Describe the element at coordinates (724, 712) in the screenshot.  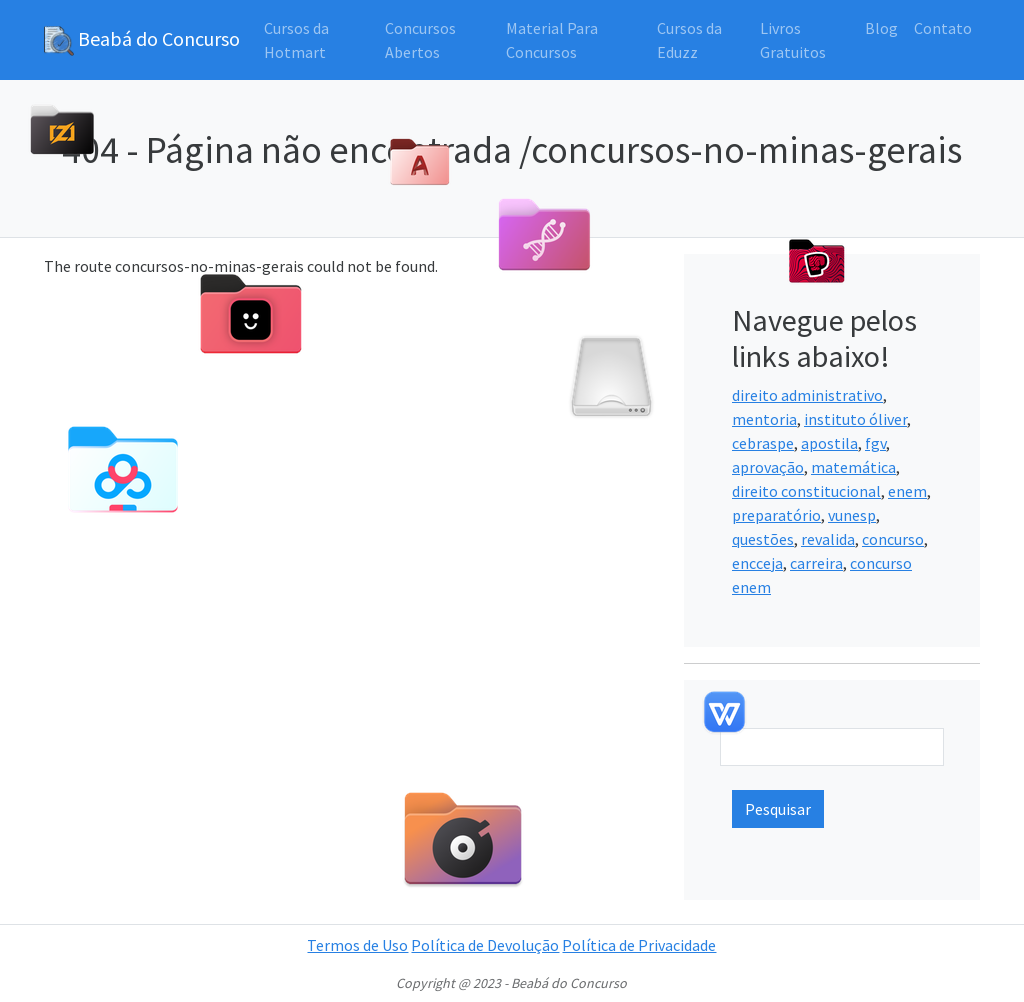
I see `open WPS Office application` at that location.